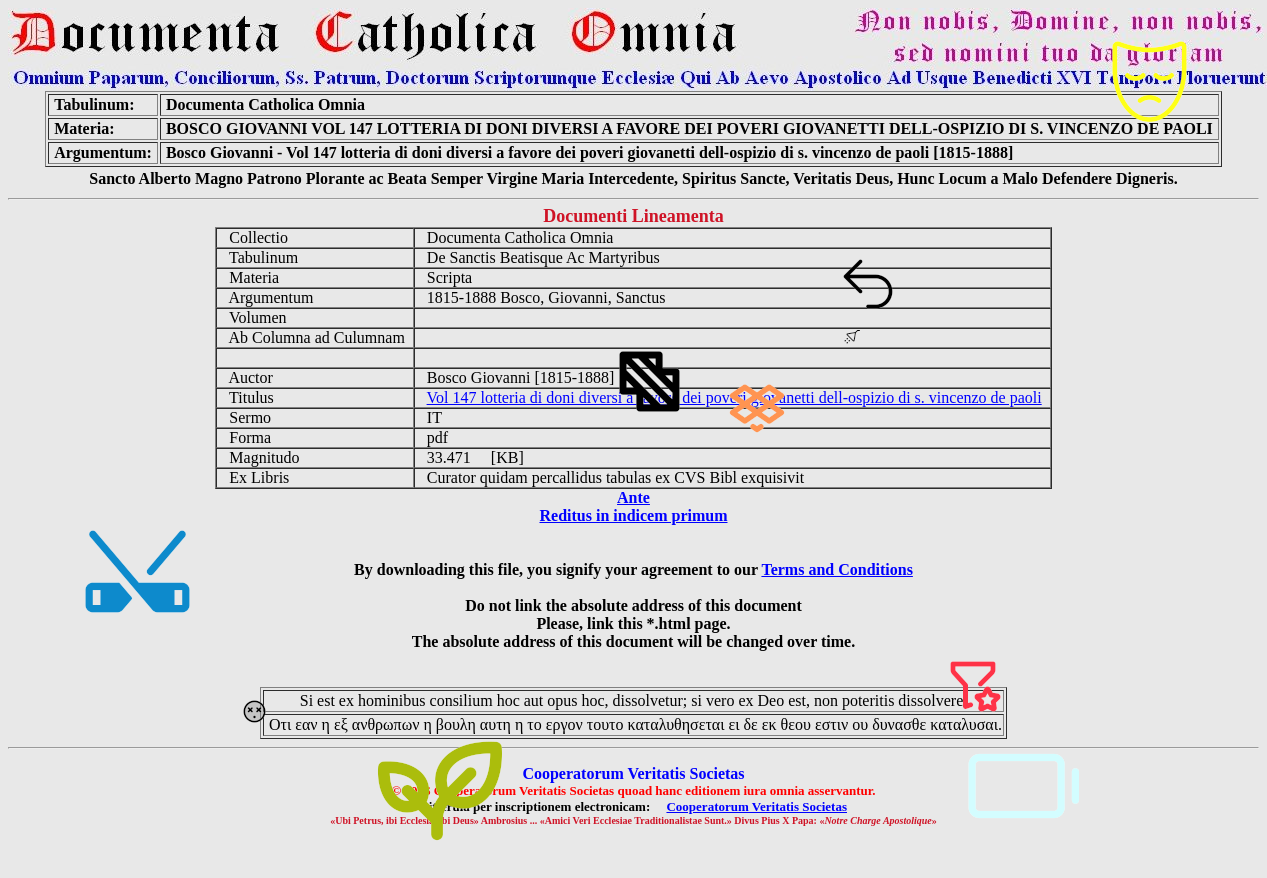  What do you see at coordinates (137, 571) in the screenshot?
I see `view hockey scores or stats` at bounding box center [137, 571].